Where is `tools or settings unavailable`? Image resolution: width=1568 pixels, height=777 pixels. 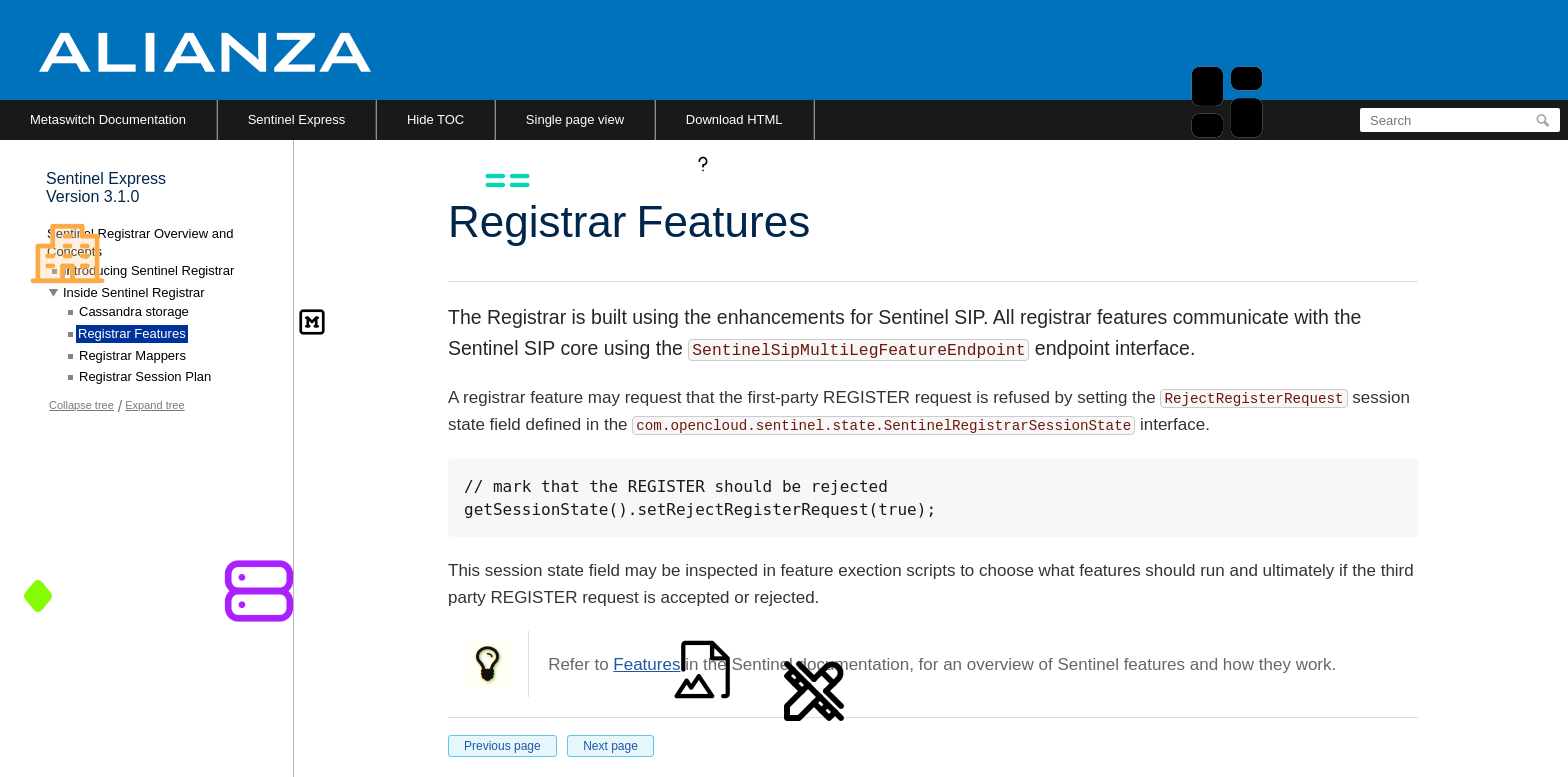
tools or settings unavailable is located at coordinates (814, 691).